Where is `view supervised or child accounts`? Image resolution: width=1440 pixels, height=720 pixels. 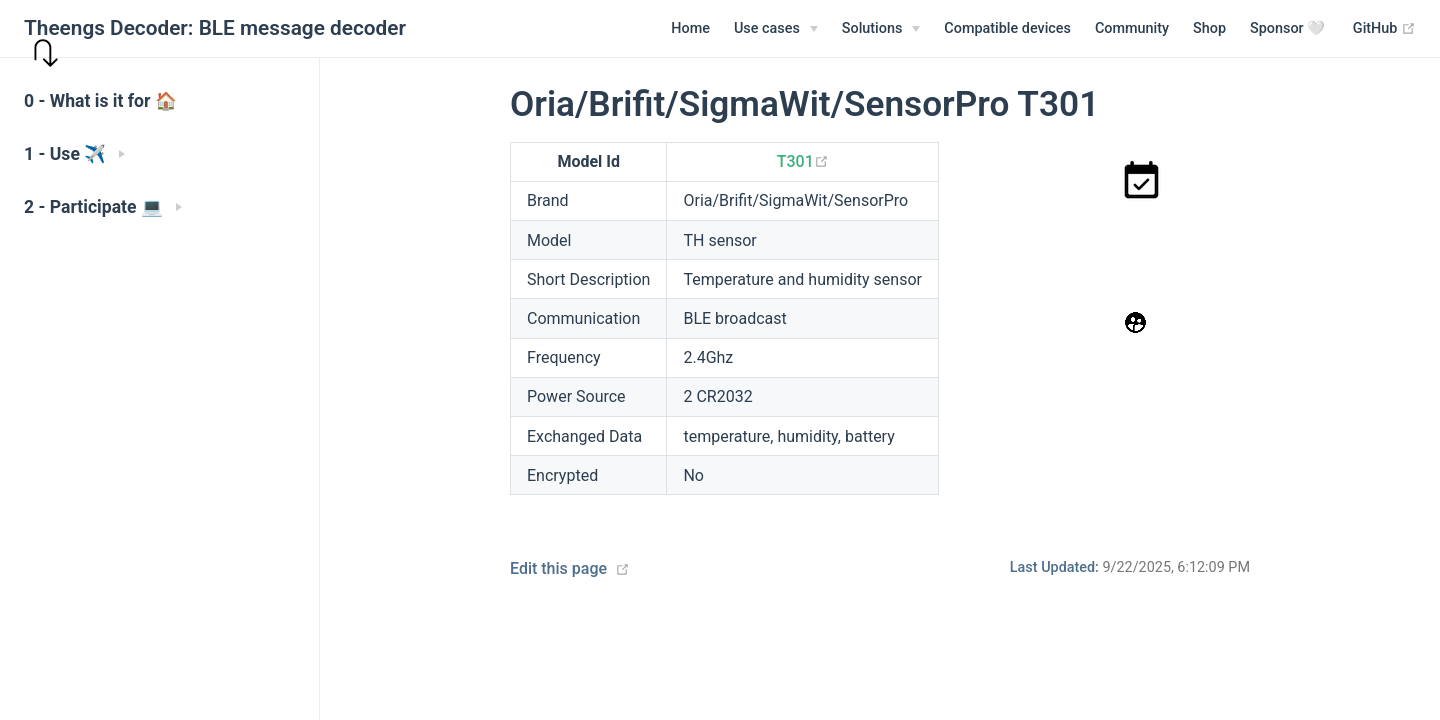 view supervised or child accounts is located at coordinates (1135, 322).